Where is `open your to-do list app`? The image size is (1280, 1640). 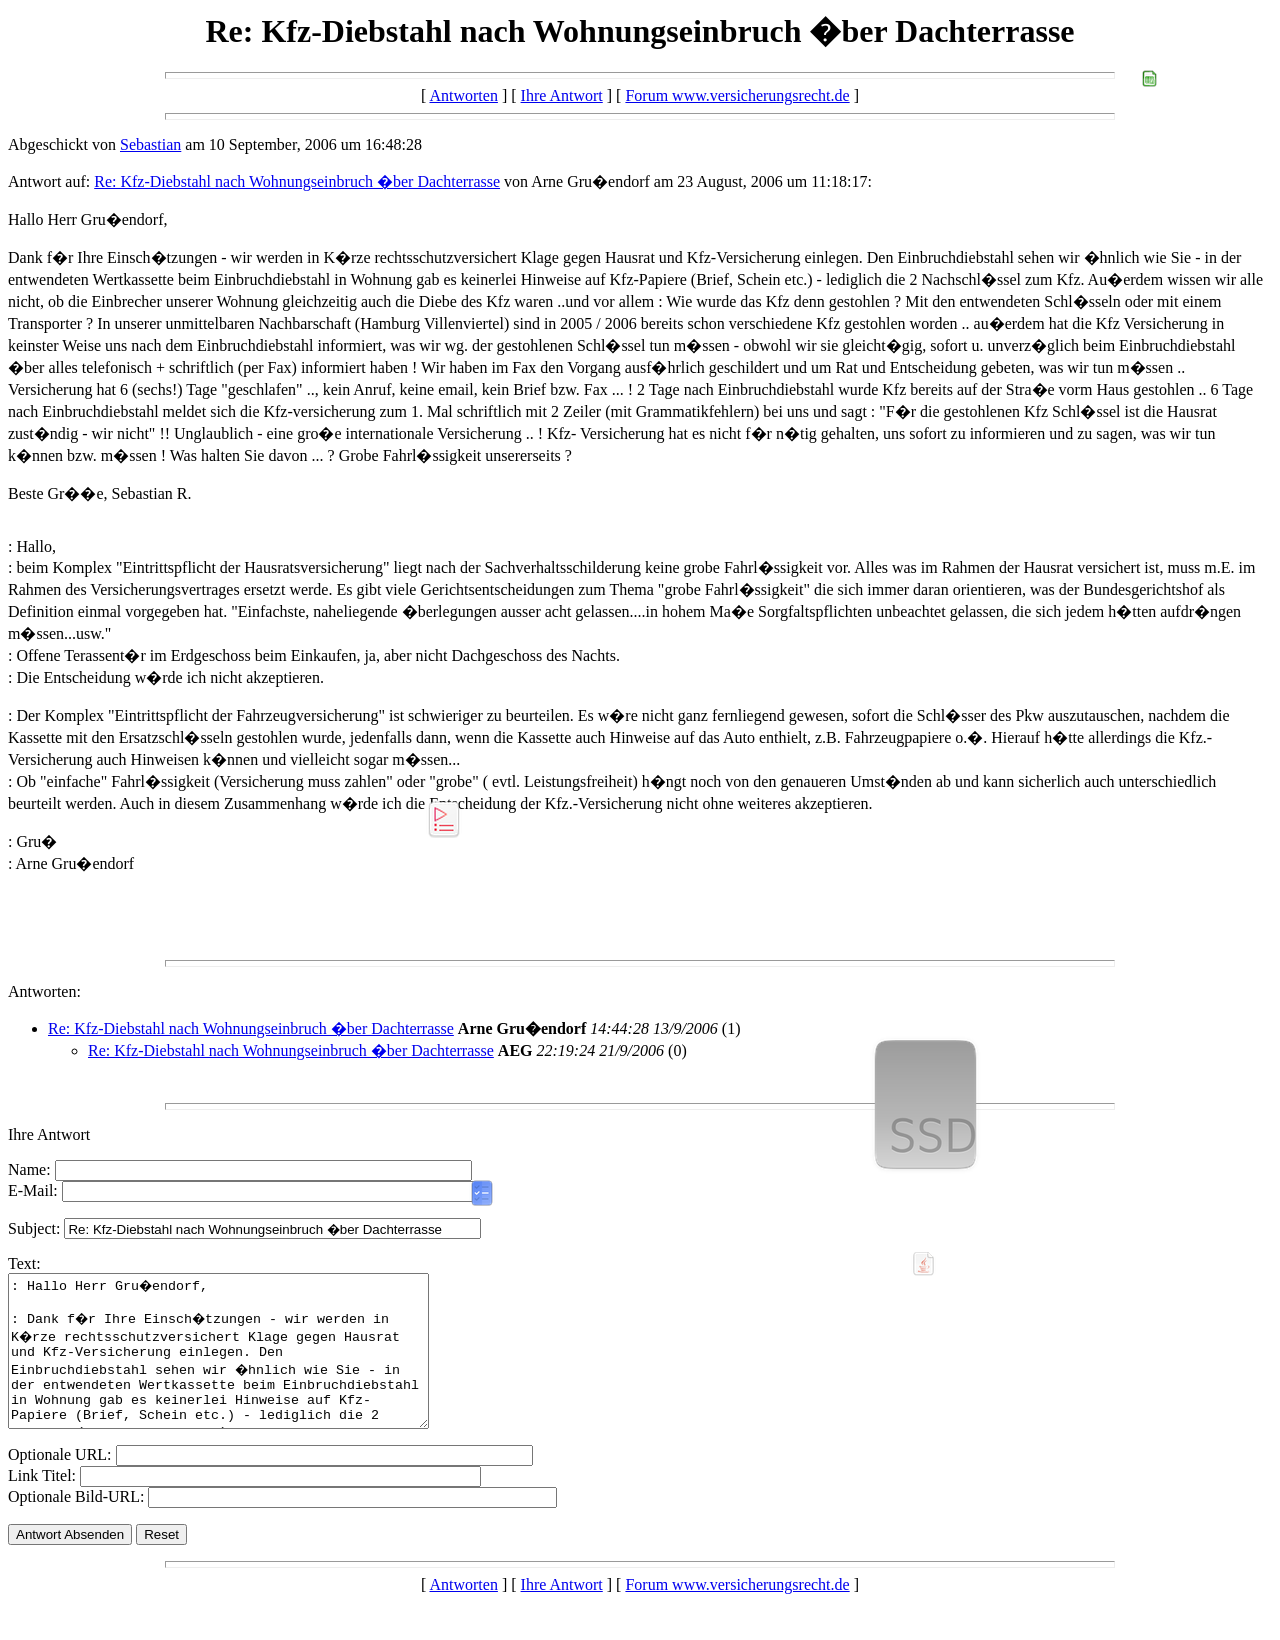
open your to-do list app is located at coordinates (482, 1193).